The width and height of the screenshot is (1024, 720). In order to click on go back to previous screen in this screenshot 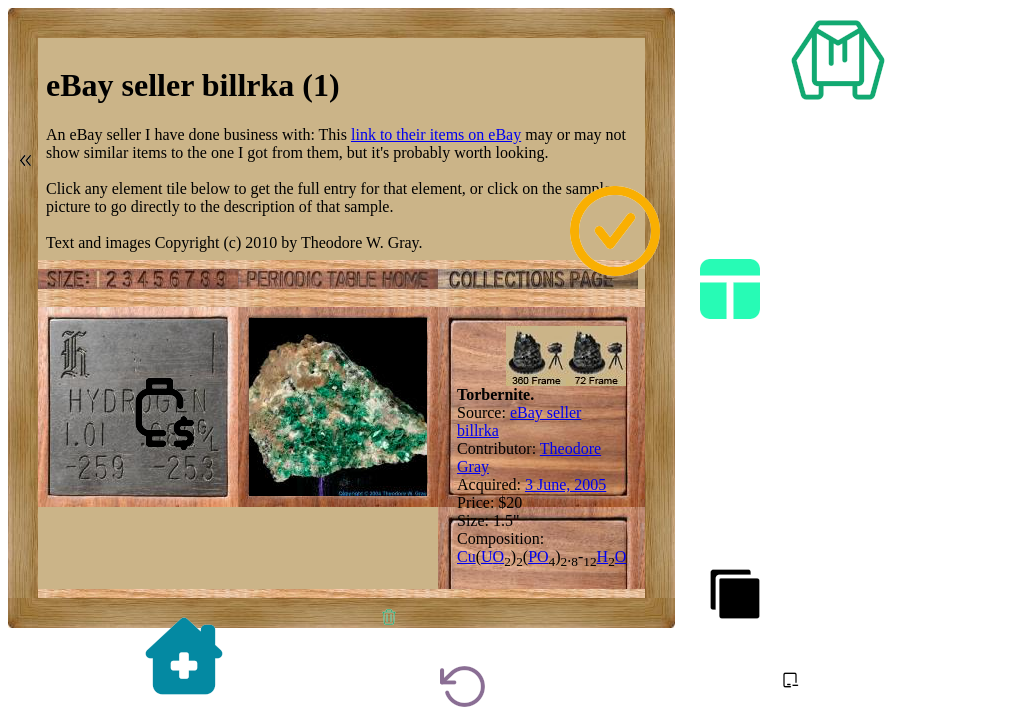, I will do `click(25, 160)`.